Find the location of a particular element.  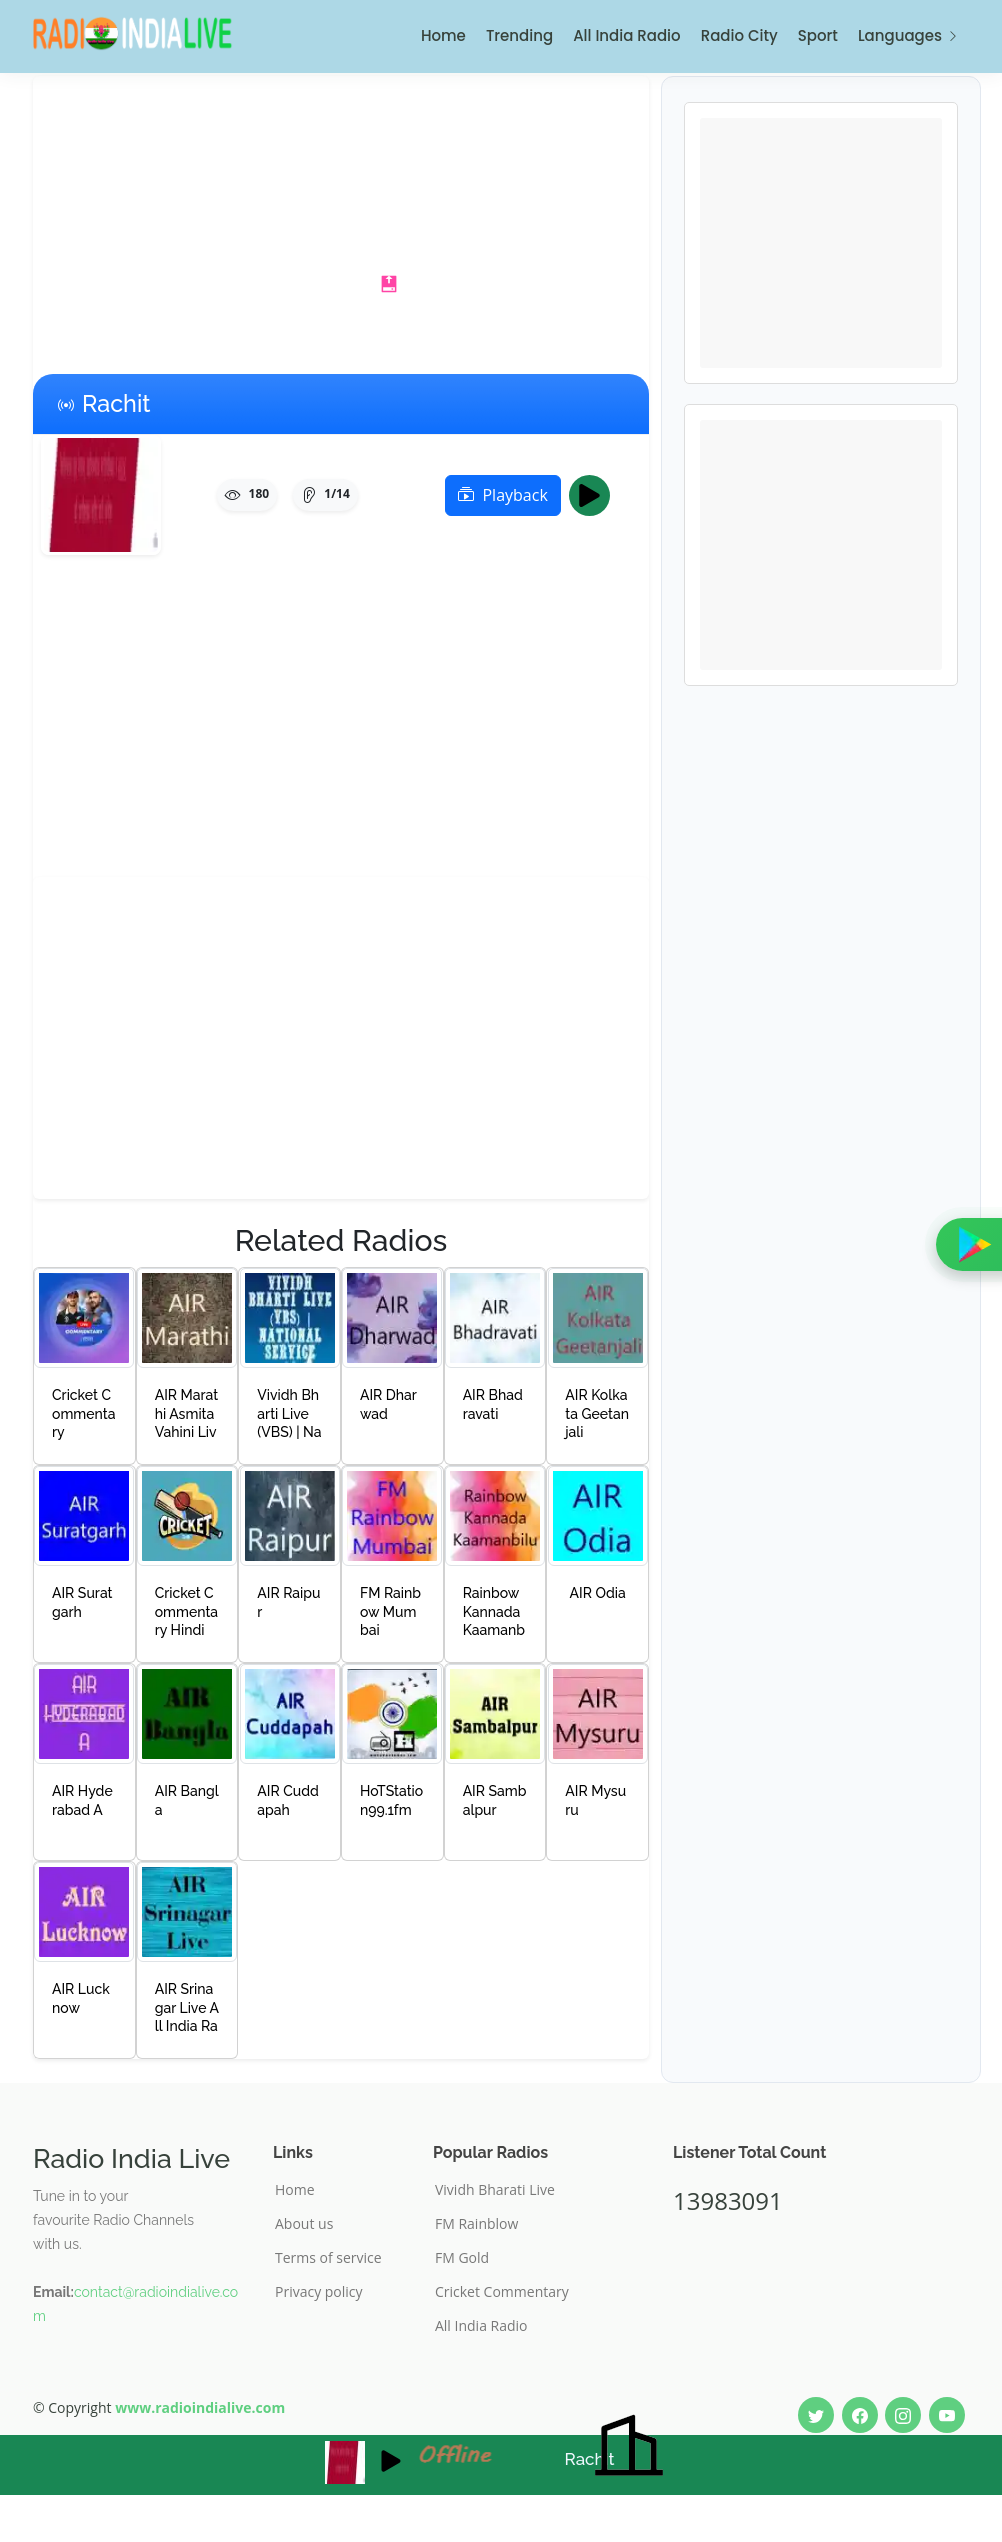

uninstall an application is located at coordinates (389, 284).